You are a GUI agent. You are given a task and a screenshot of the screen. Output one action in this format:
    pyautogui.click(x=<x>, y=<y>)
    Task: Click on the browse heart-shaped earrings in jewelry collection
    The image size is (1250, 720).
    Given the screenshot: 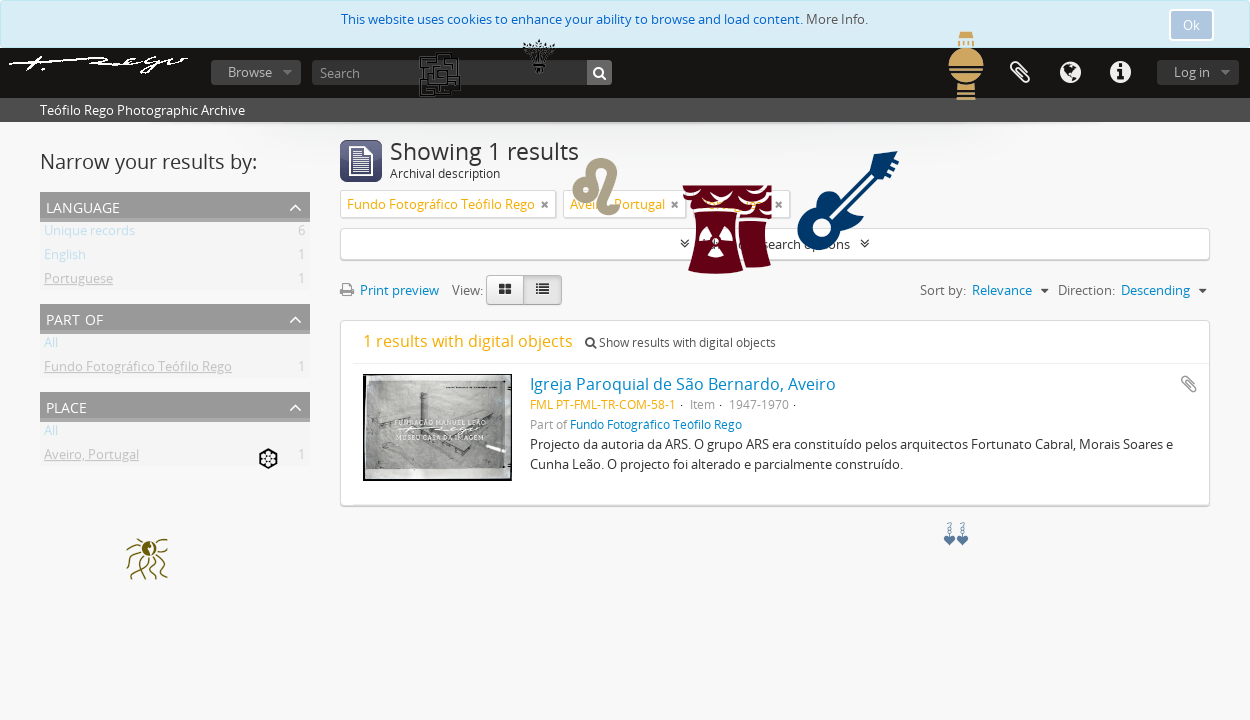 What is the action you would take?
    pyautogui.click(x=956, y=534)
    